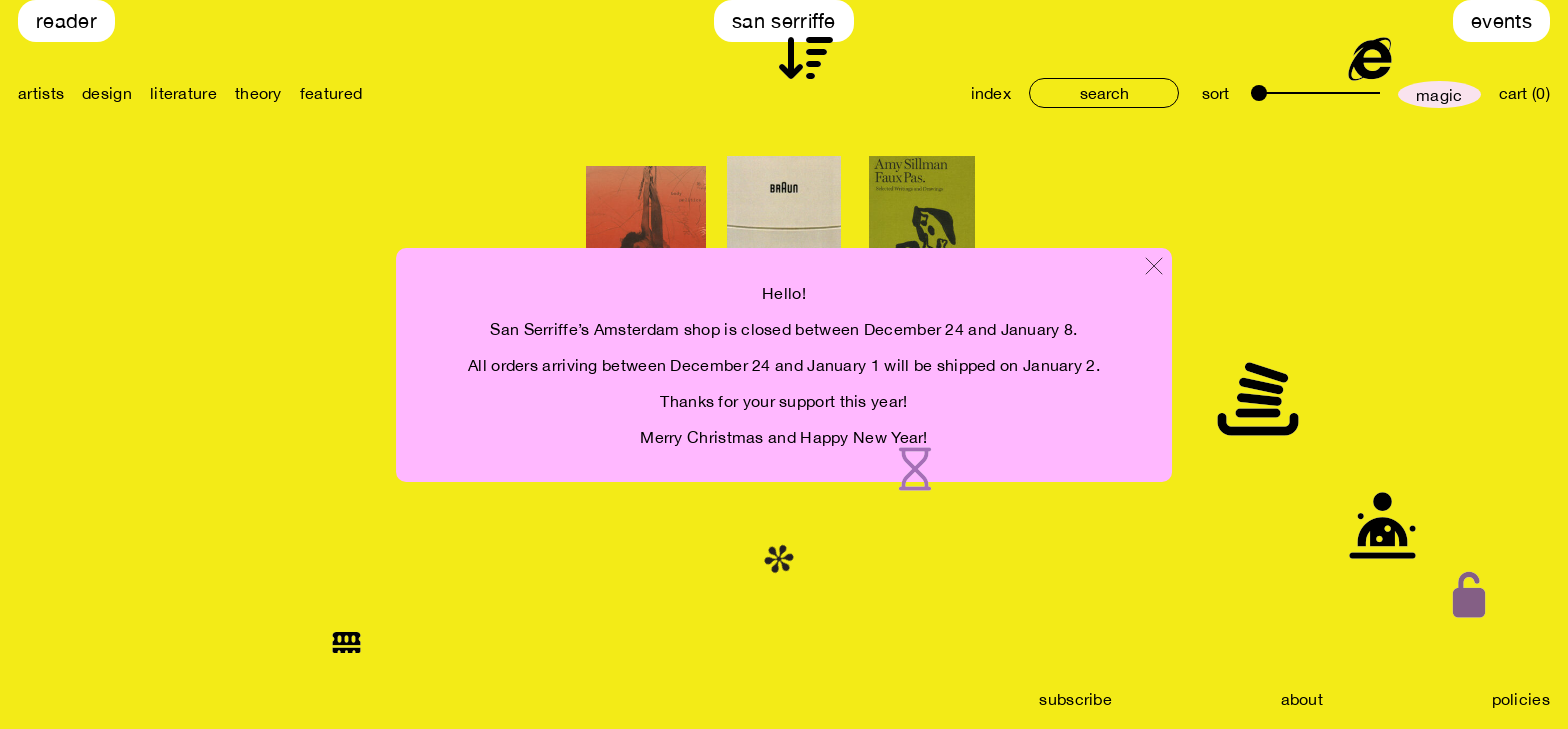 This screenshot has height=729, width=1568. What do you see at coordinates (346, 642) in the screenshot?
I see `view system memory or RAM usage` at bounding box center [346, 642].